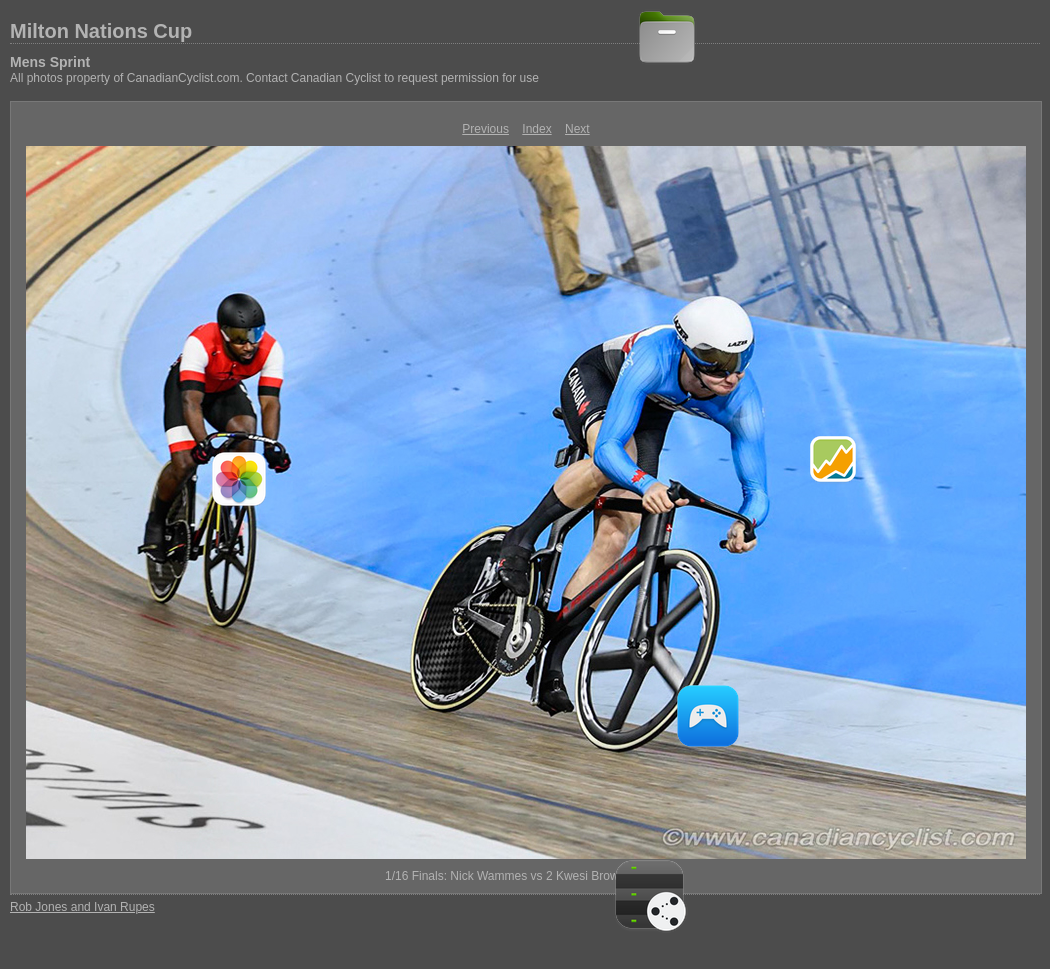 The width and height of the screenshot is (1050, 969). What do you see at coordinates (667, 37) in the screenshot?
I see `open the file manager app` at bounding box center [667, 37].